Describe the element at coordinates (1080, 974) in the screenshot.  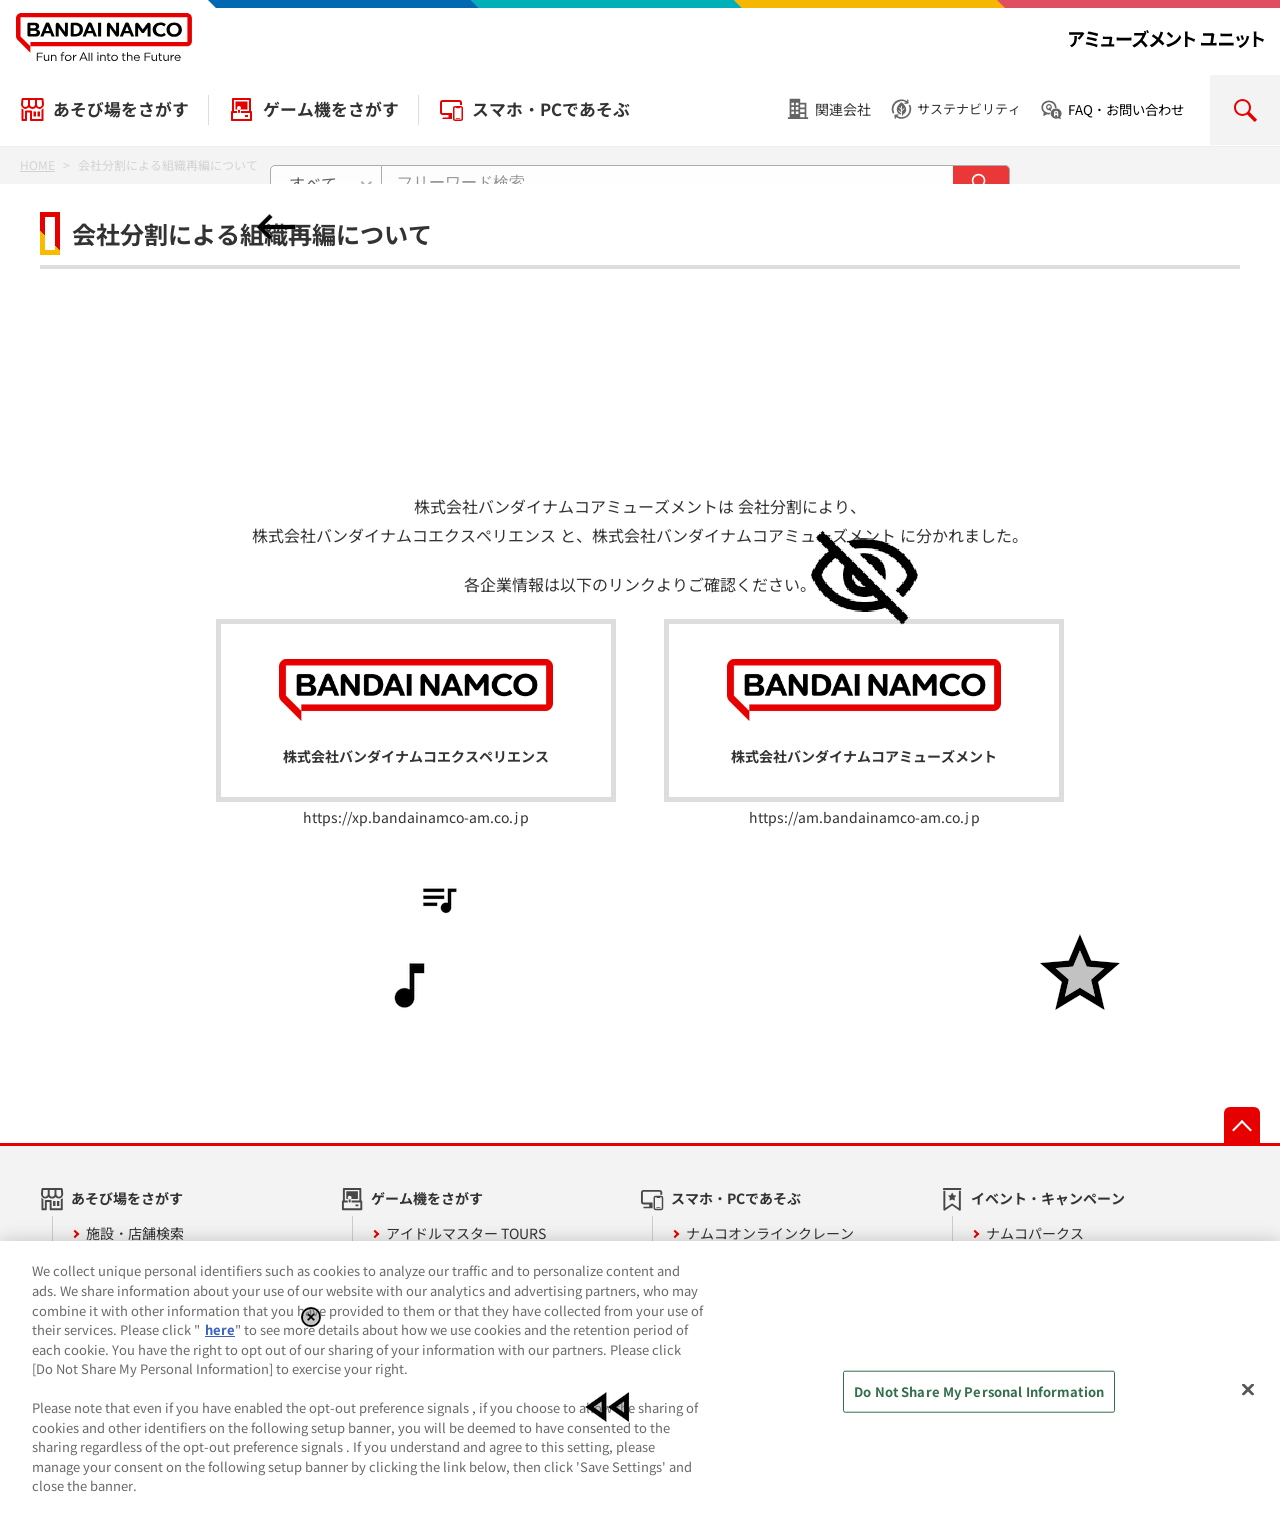
I see `add item to favorites` at that location.